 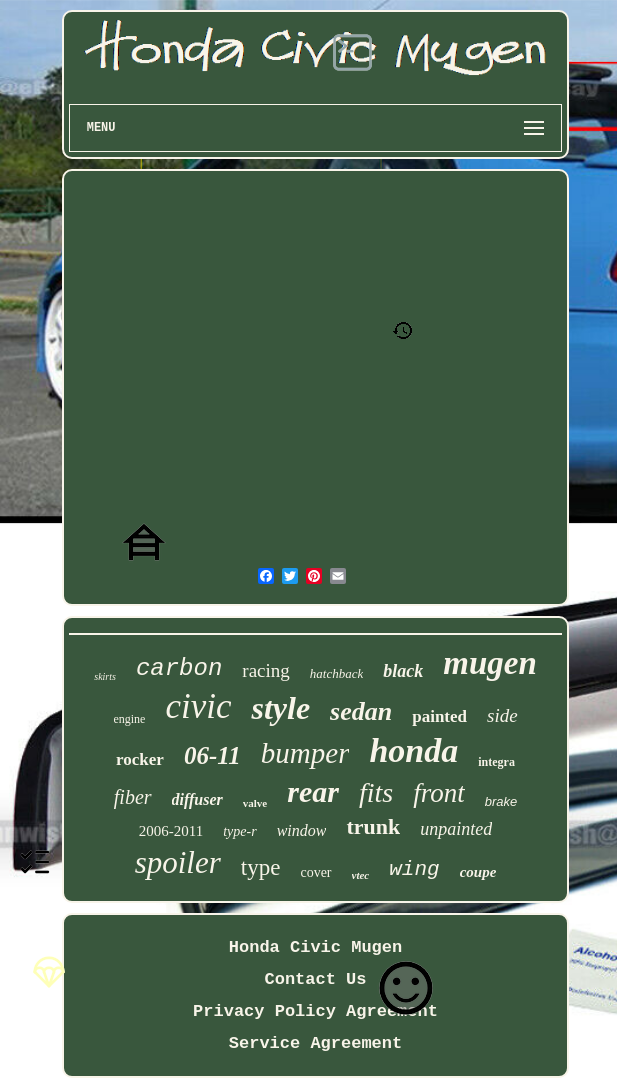 I want to click on add an emoji or reaction to a message, so click(x=406, y=988).